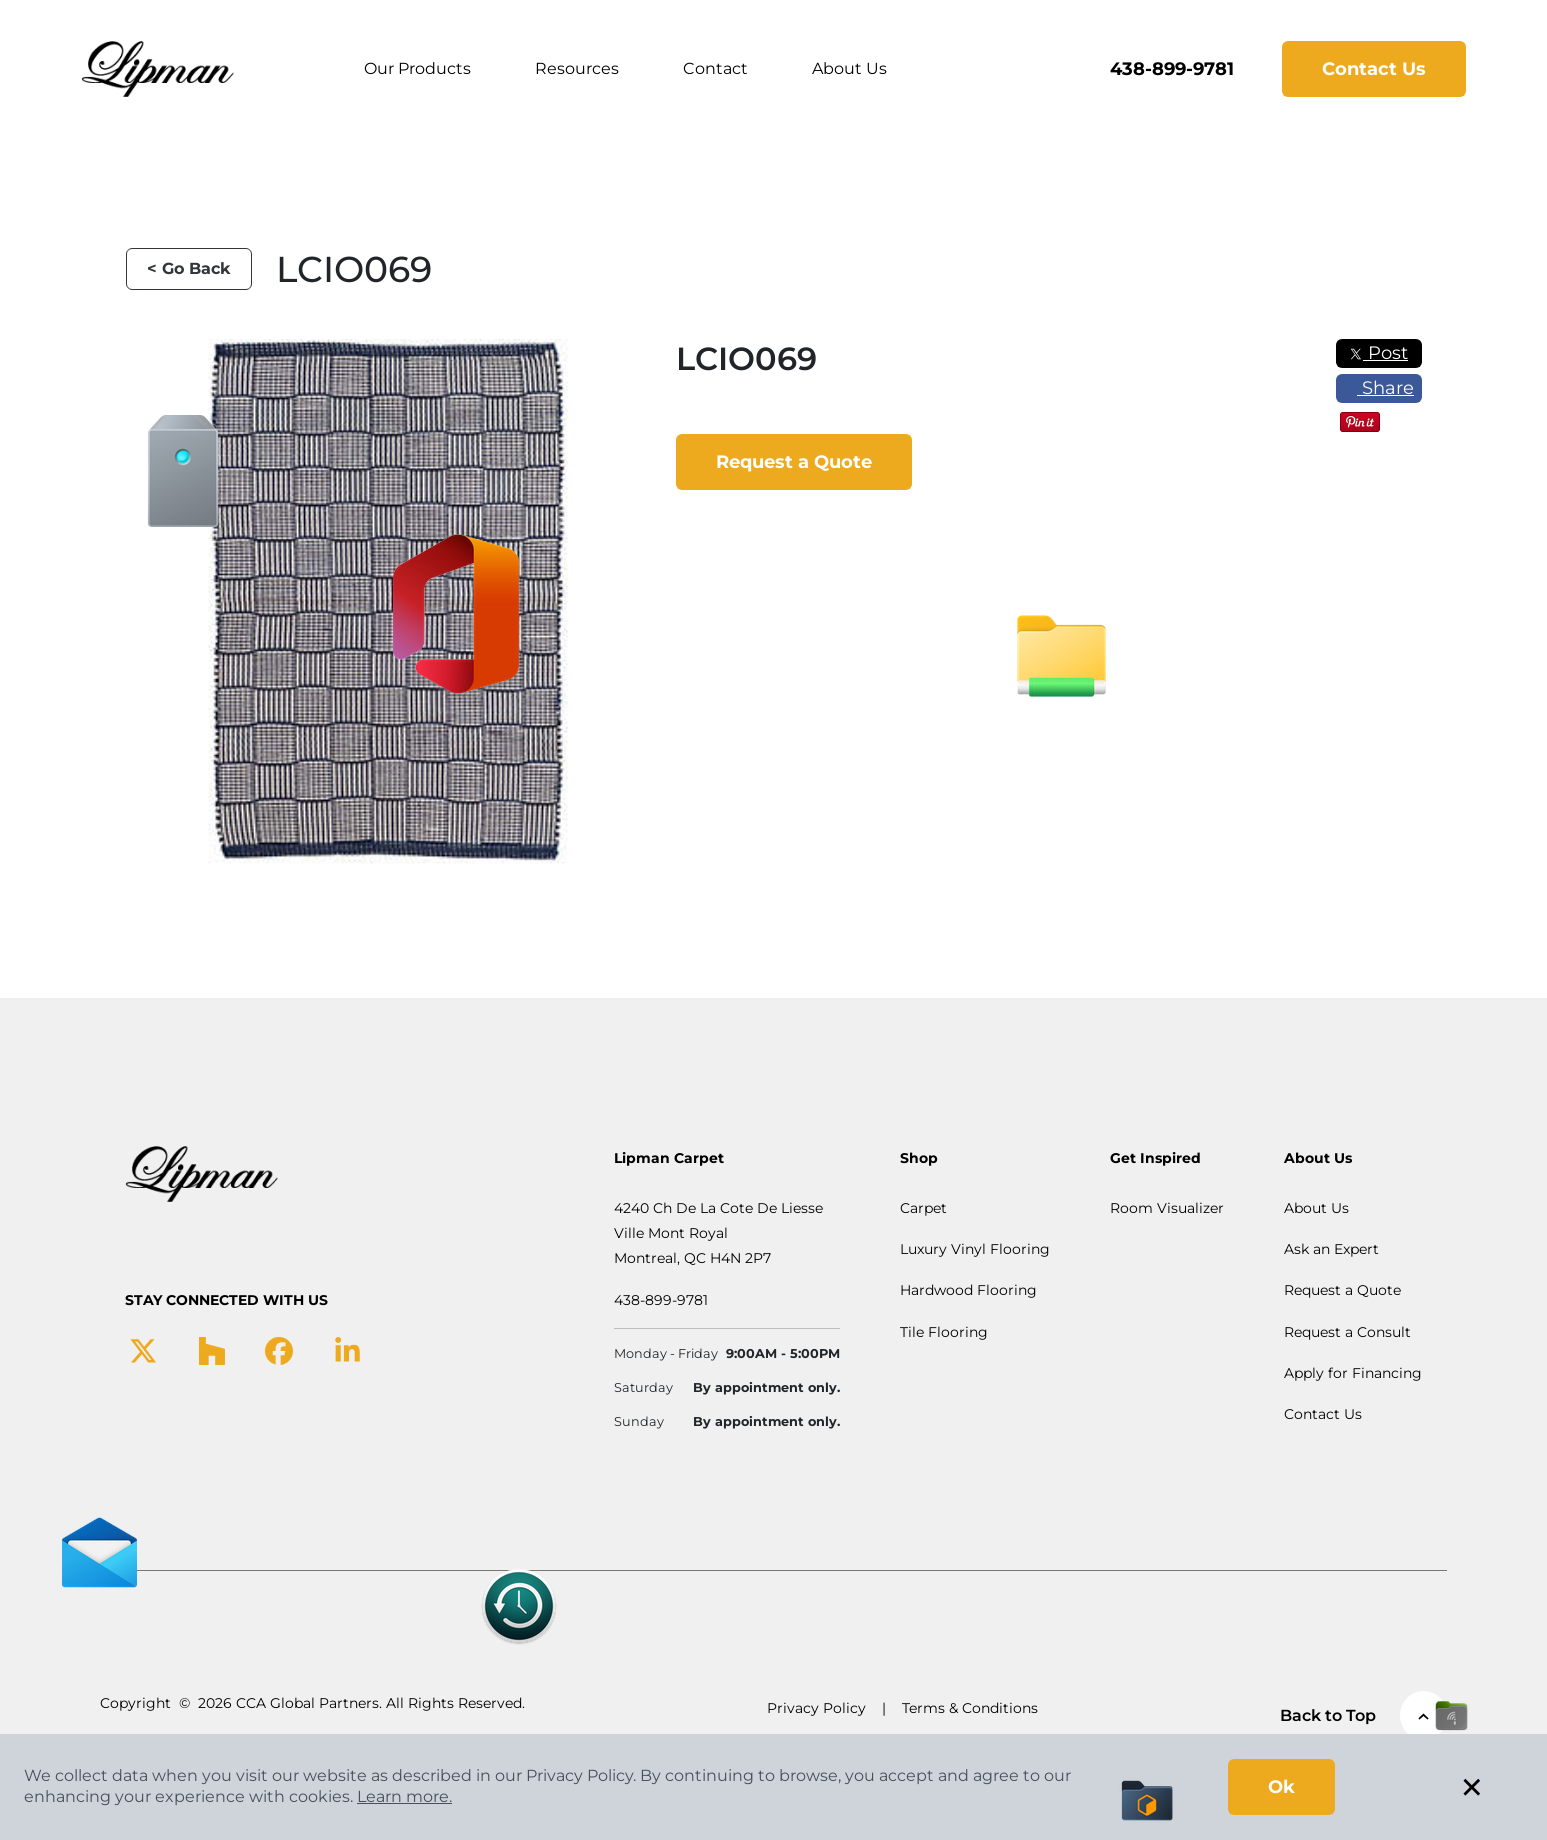 The width and height of the screenshot is (1547, 1840). Describe the element at coordinates (1061, 652) in the screenshot. I see `access shared network folder` at that location.